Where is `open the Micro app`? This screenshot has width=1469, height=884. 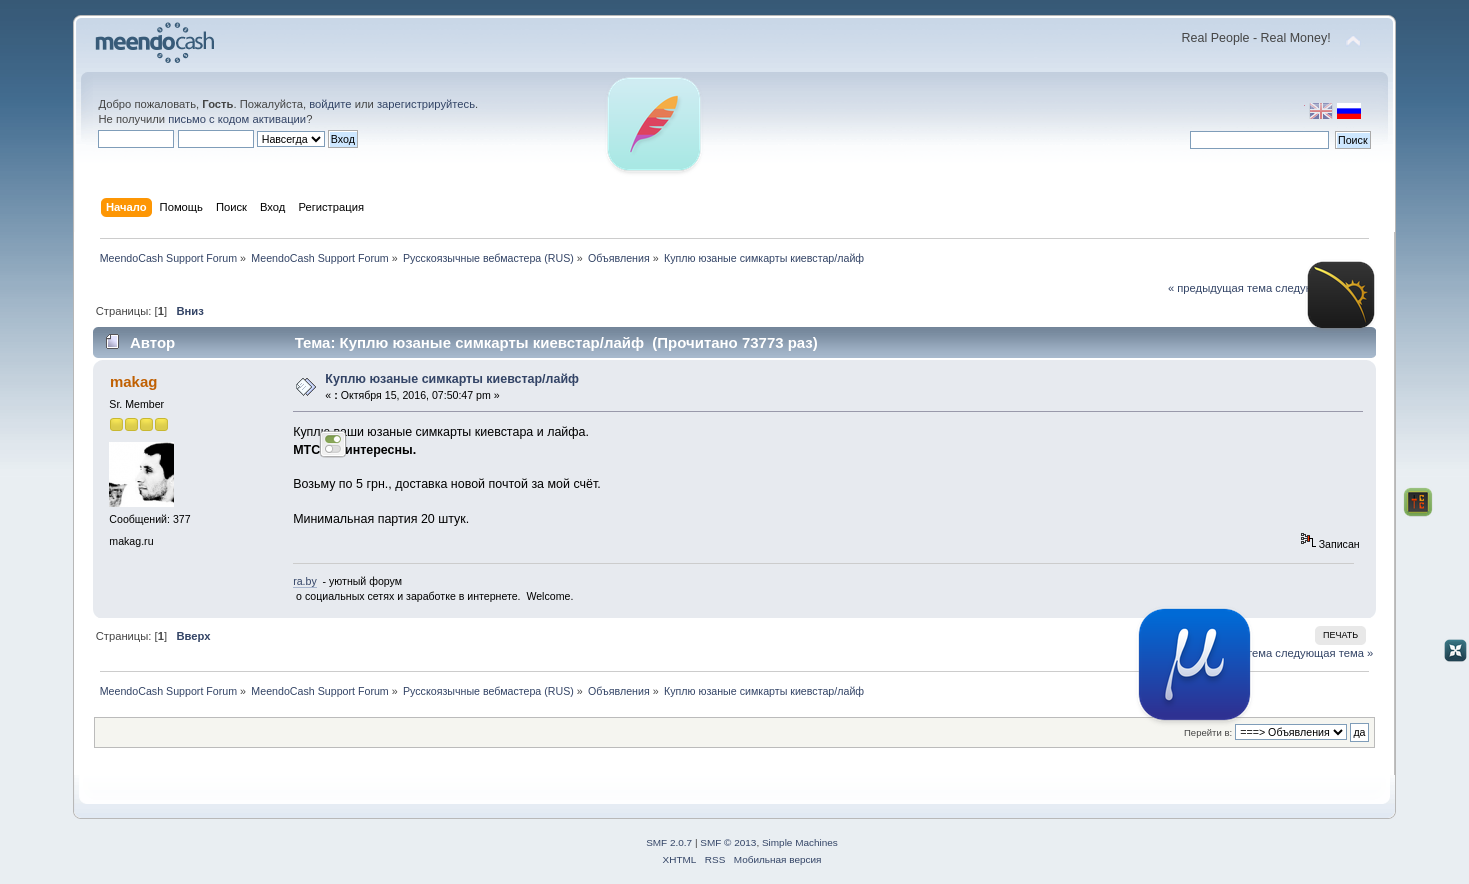
open the Micro app is located at coordinates (1194, 664).